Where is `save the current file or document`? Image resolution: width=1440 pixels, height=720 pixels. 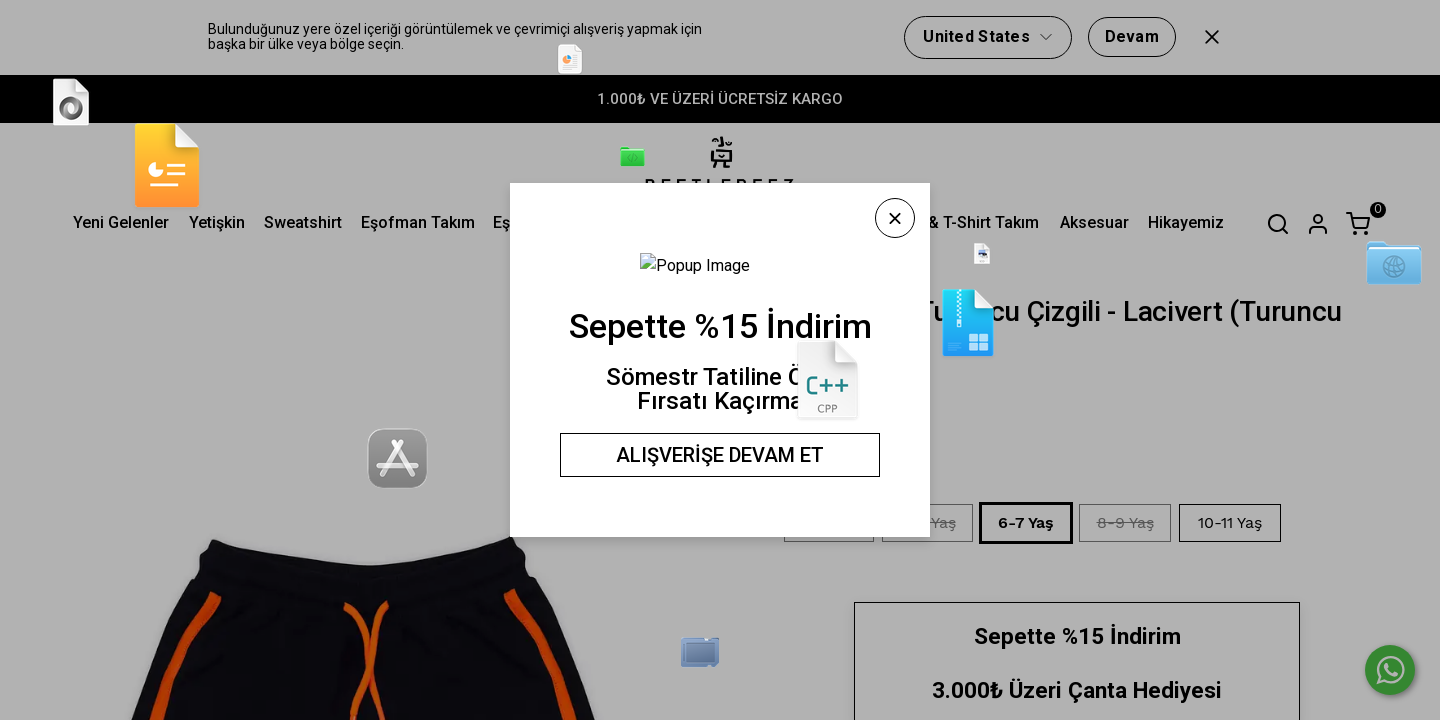
save the current file or document is located at coordinates (700, 653).